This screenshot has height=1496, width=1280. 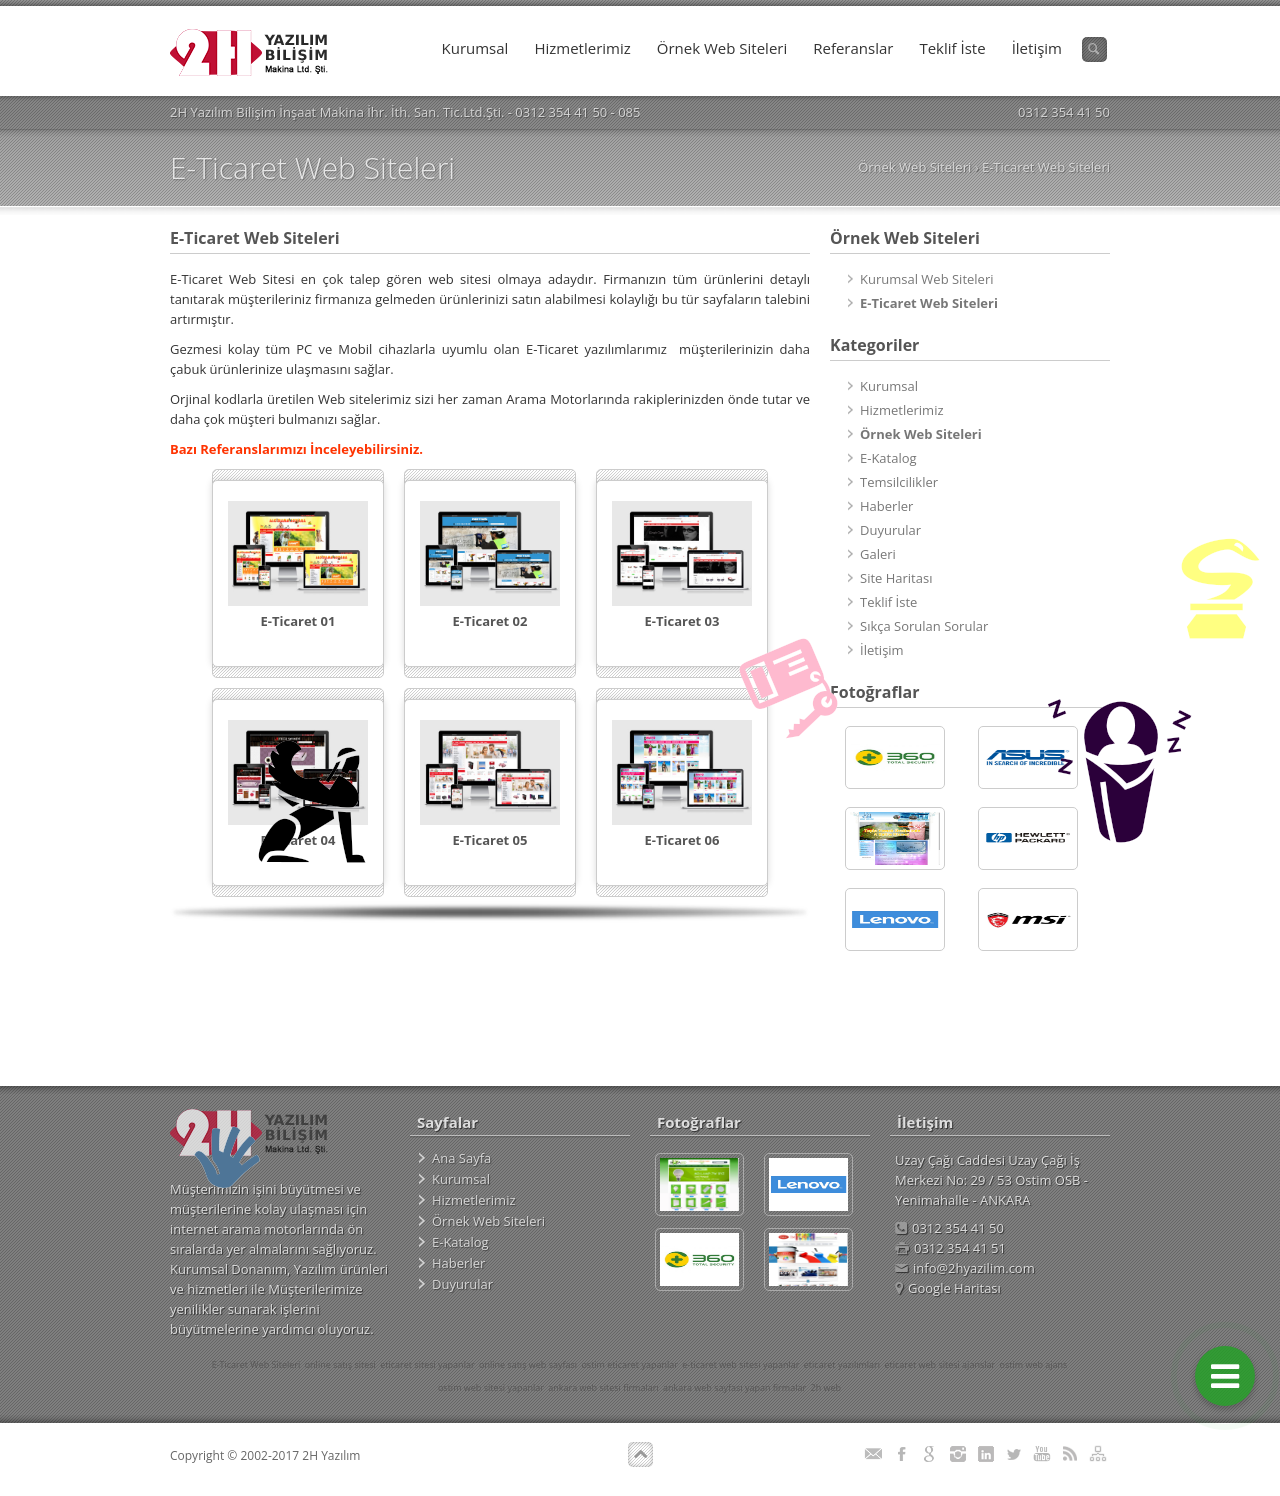 What do you see at coordinates (313, 801) in the screenshot?
I see `access Greek mythology content or trivia` at bounding box center [313, 801].